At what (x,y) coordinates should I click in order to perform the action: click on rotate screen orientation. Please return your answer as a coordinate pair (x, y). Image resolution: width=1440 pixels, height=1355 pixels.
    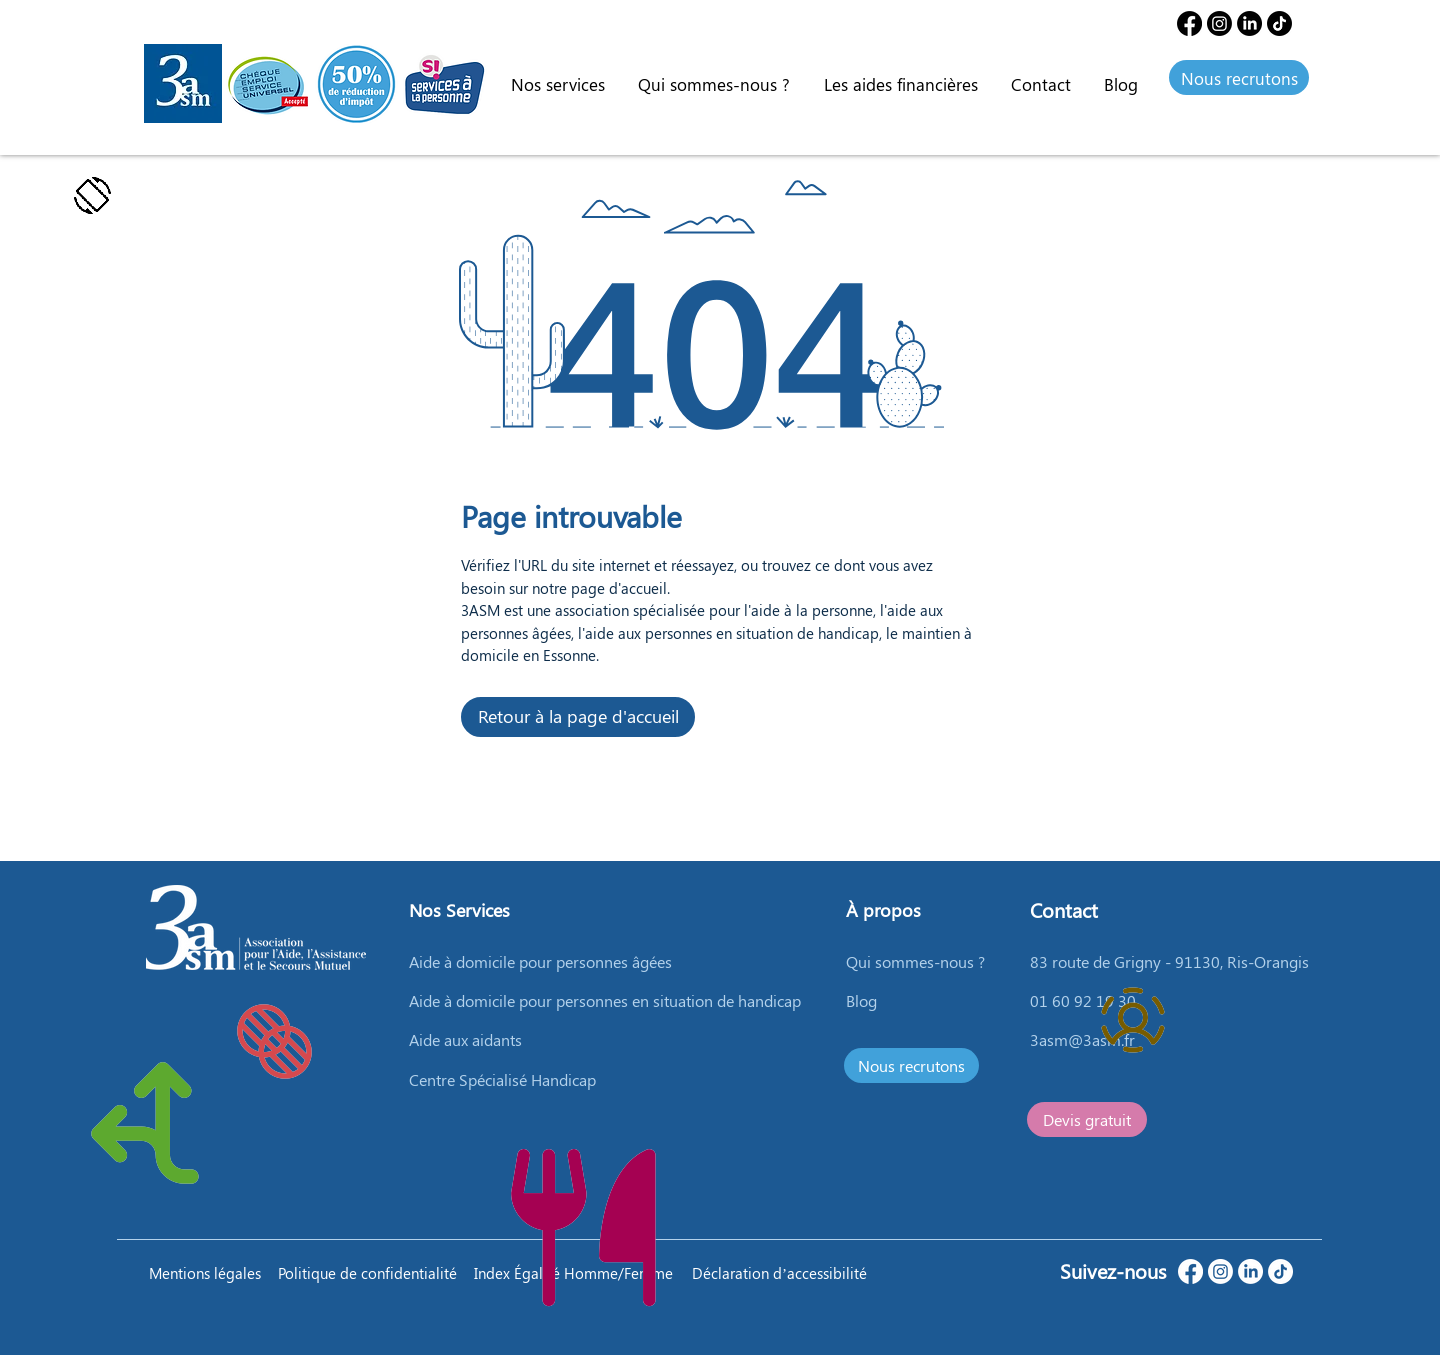
    Looking at the image, I should click on (92, 195).